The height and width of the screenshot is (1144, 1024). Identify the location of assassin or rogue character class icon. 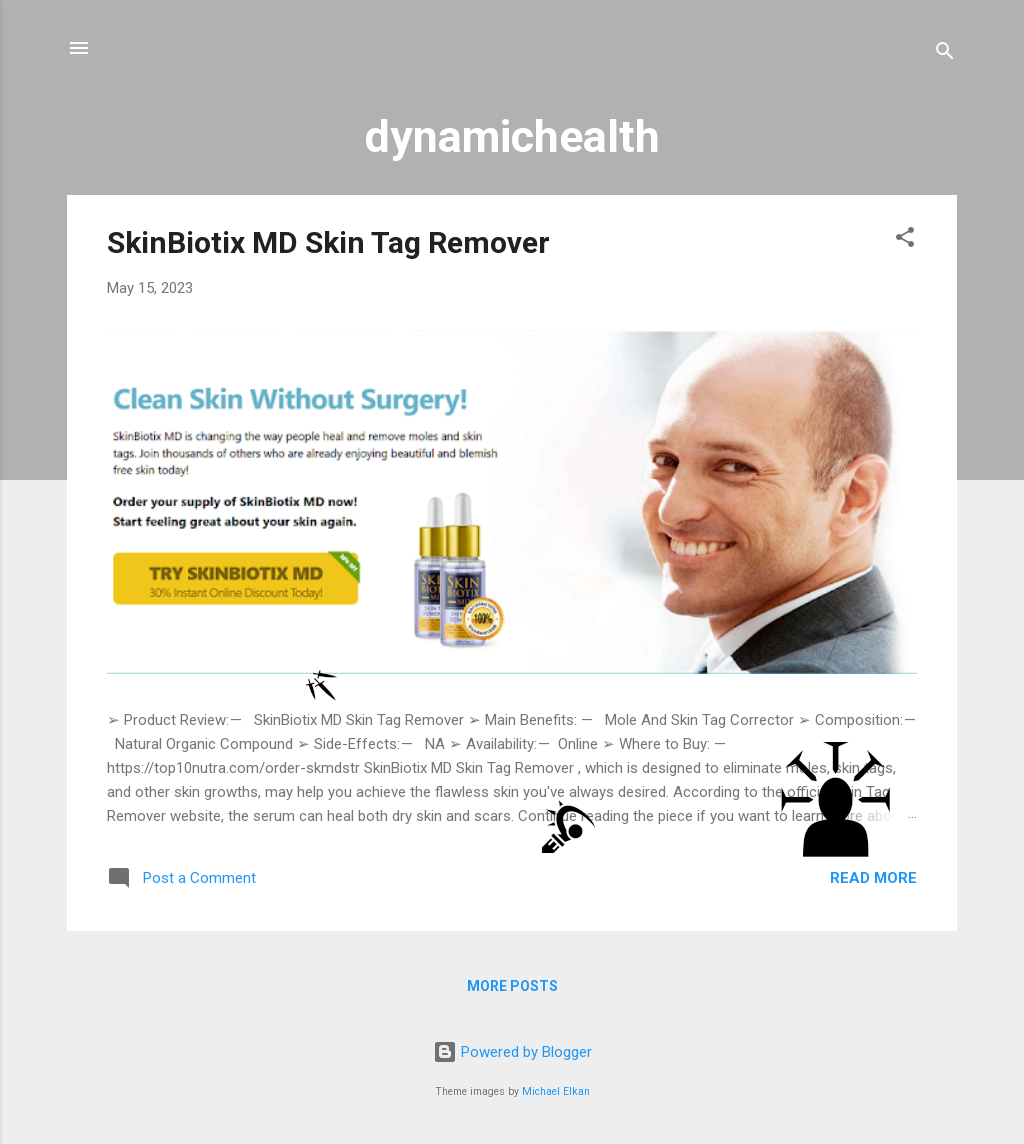
(321, 686).